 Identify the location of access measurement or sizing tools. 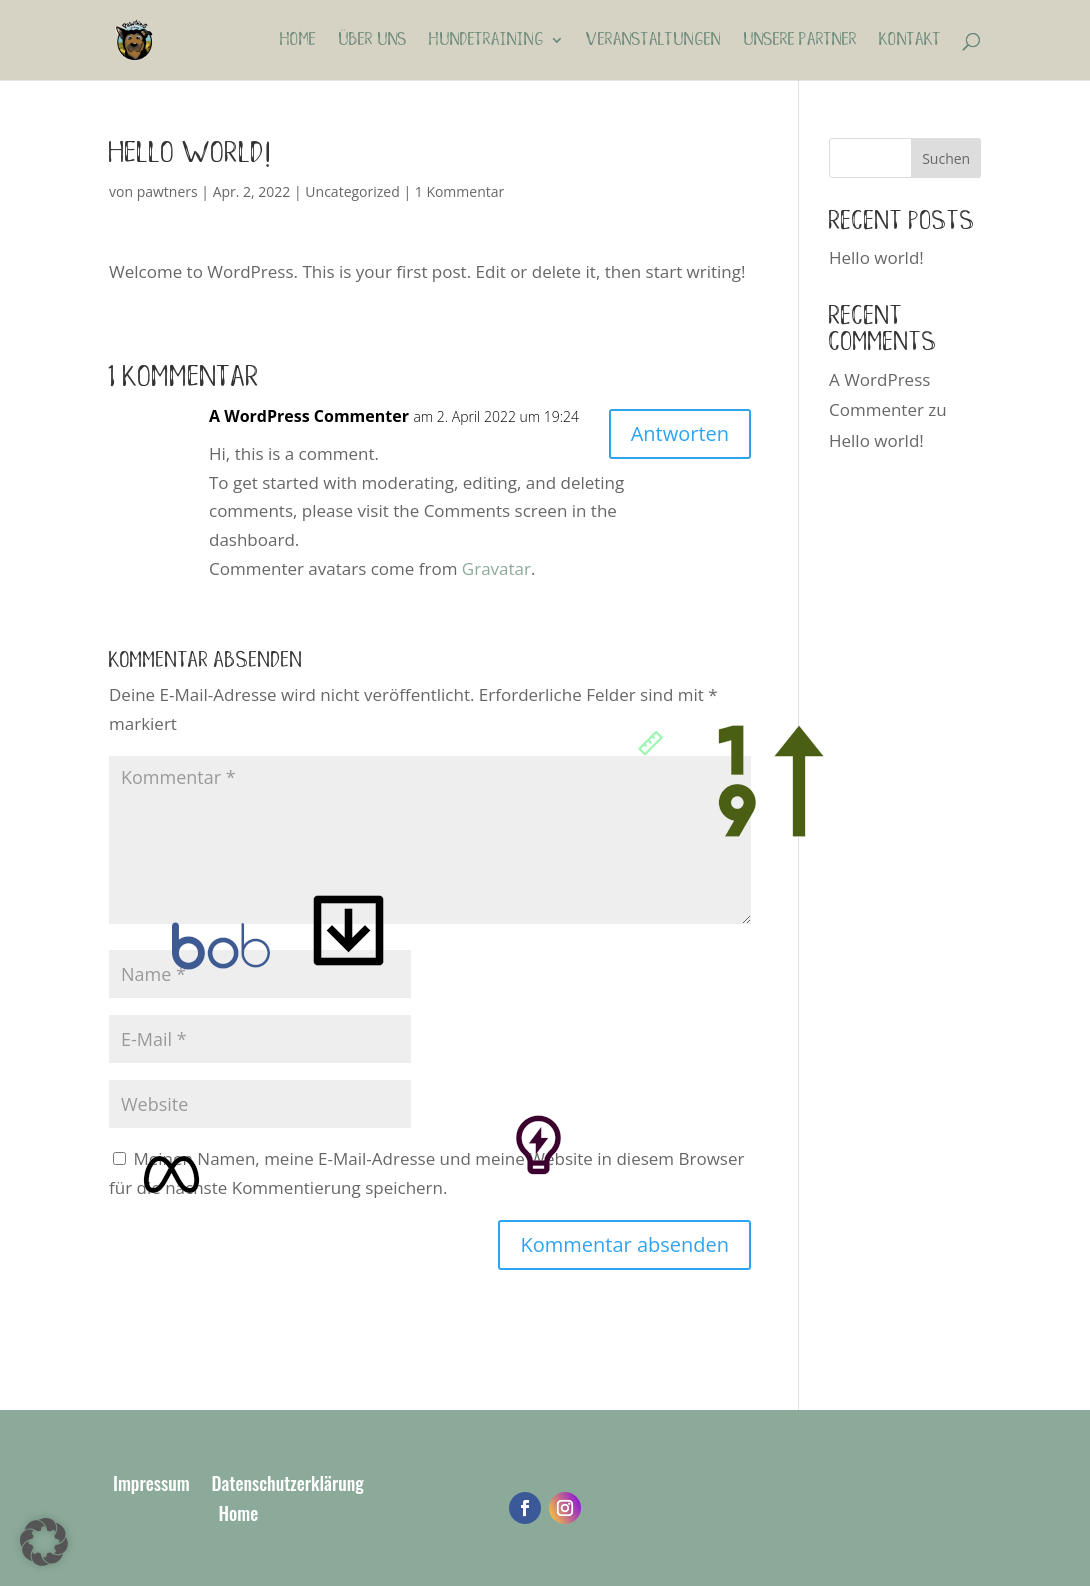
(650, 742).